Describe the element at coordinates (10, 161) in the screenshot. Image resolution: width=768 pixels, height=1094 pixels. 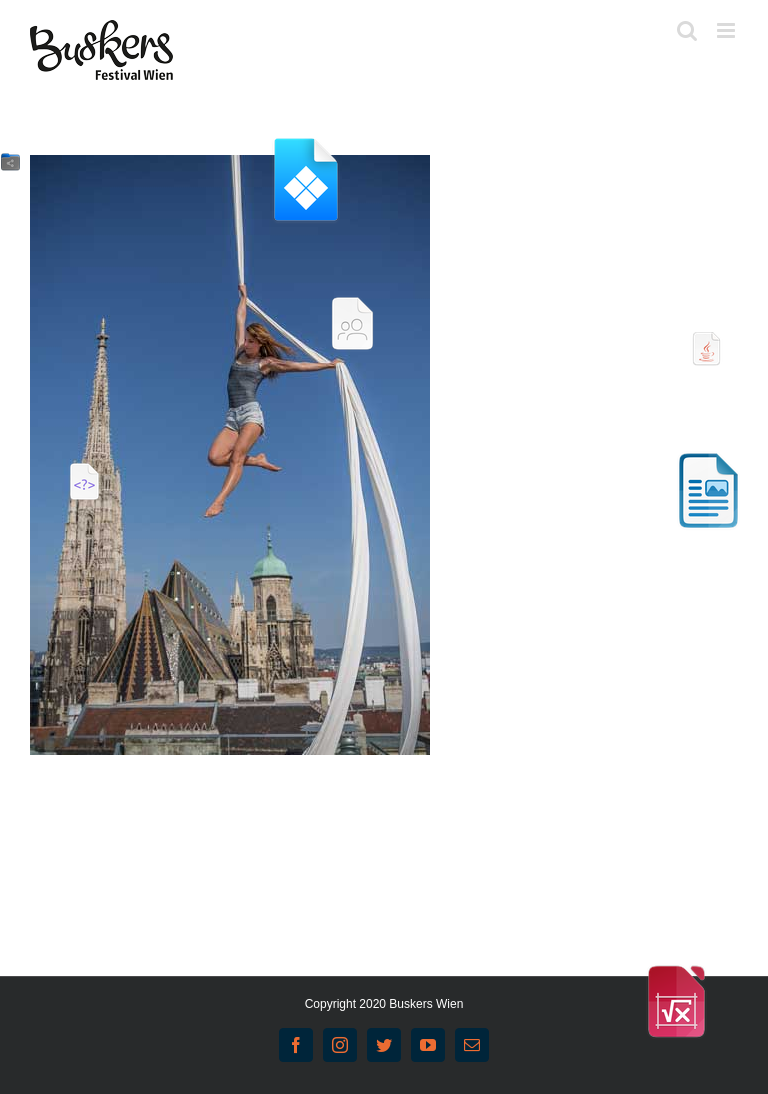
I see `open your public shared folder` at that location.